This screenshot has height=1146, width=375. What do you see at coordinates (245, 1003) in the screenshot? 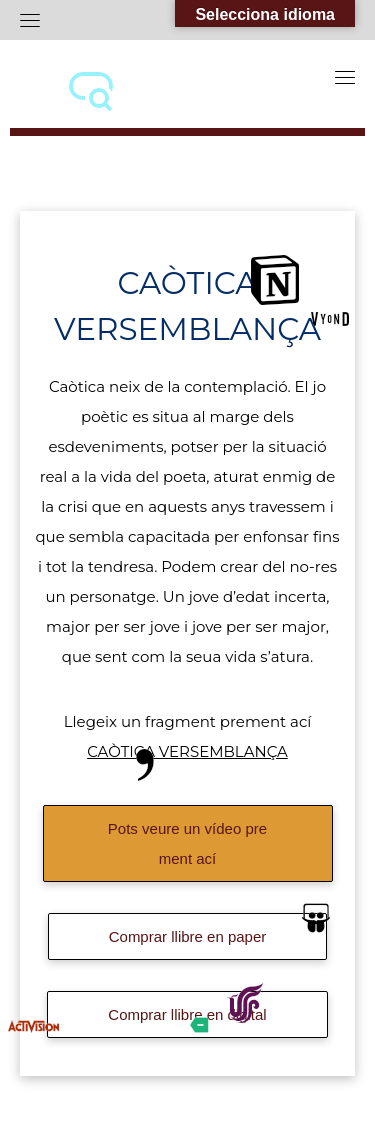
I see `Air China airline logo` at bounding box center [245, 1003].